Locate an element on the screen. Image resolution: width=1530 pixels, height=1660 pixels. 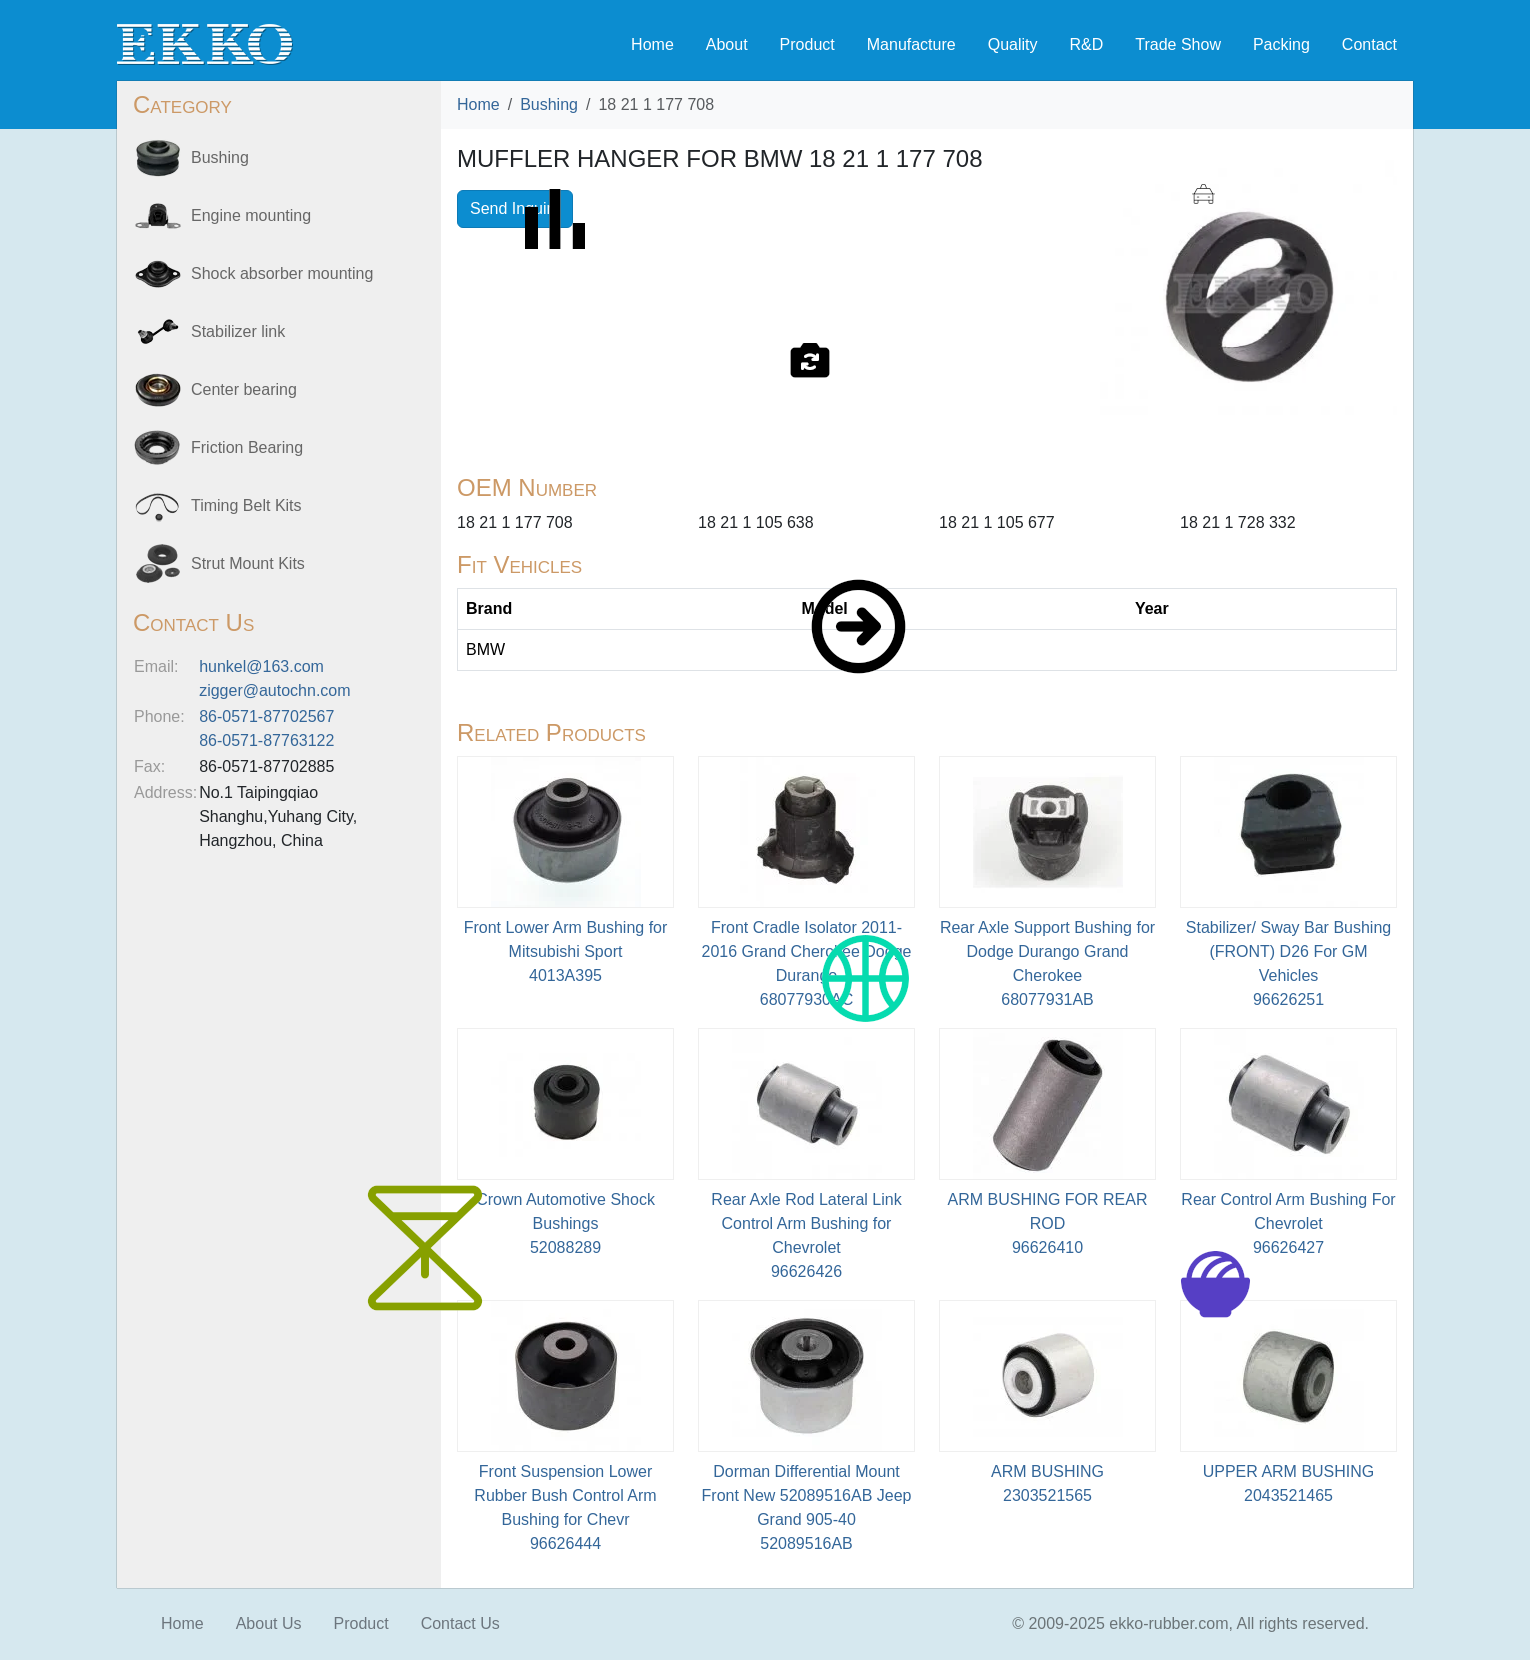
view food or meal options is located at coordinates (1215, 1285).